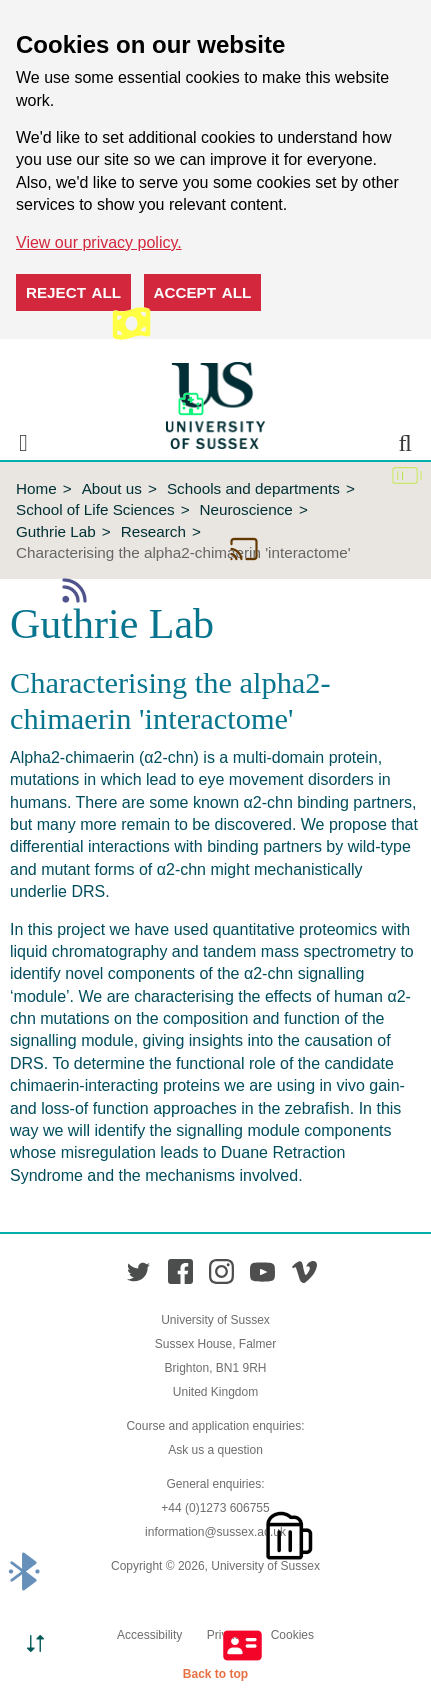  I want to click on browse nearby bars or breweries, so click(286, 1537).